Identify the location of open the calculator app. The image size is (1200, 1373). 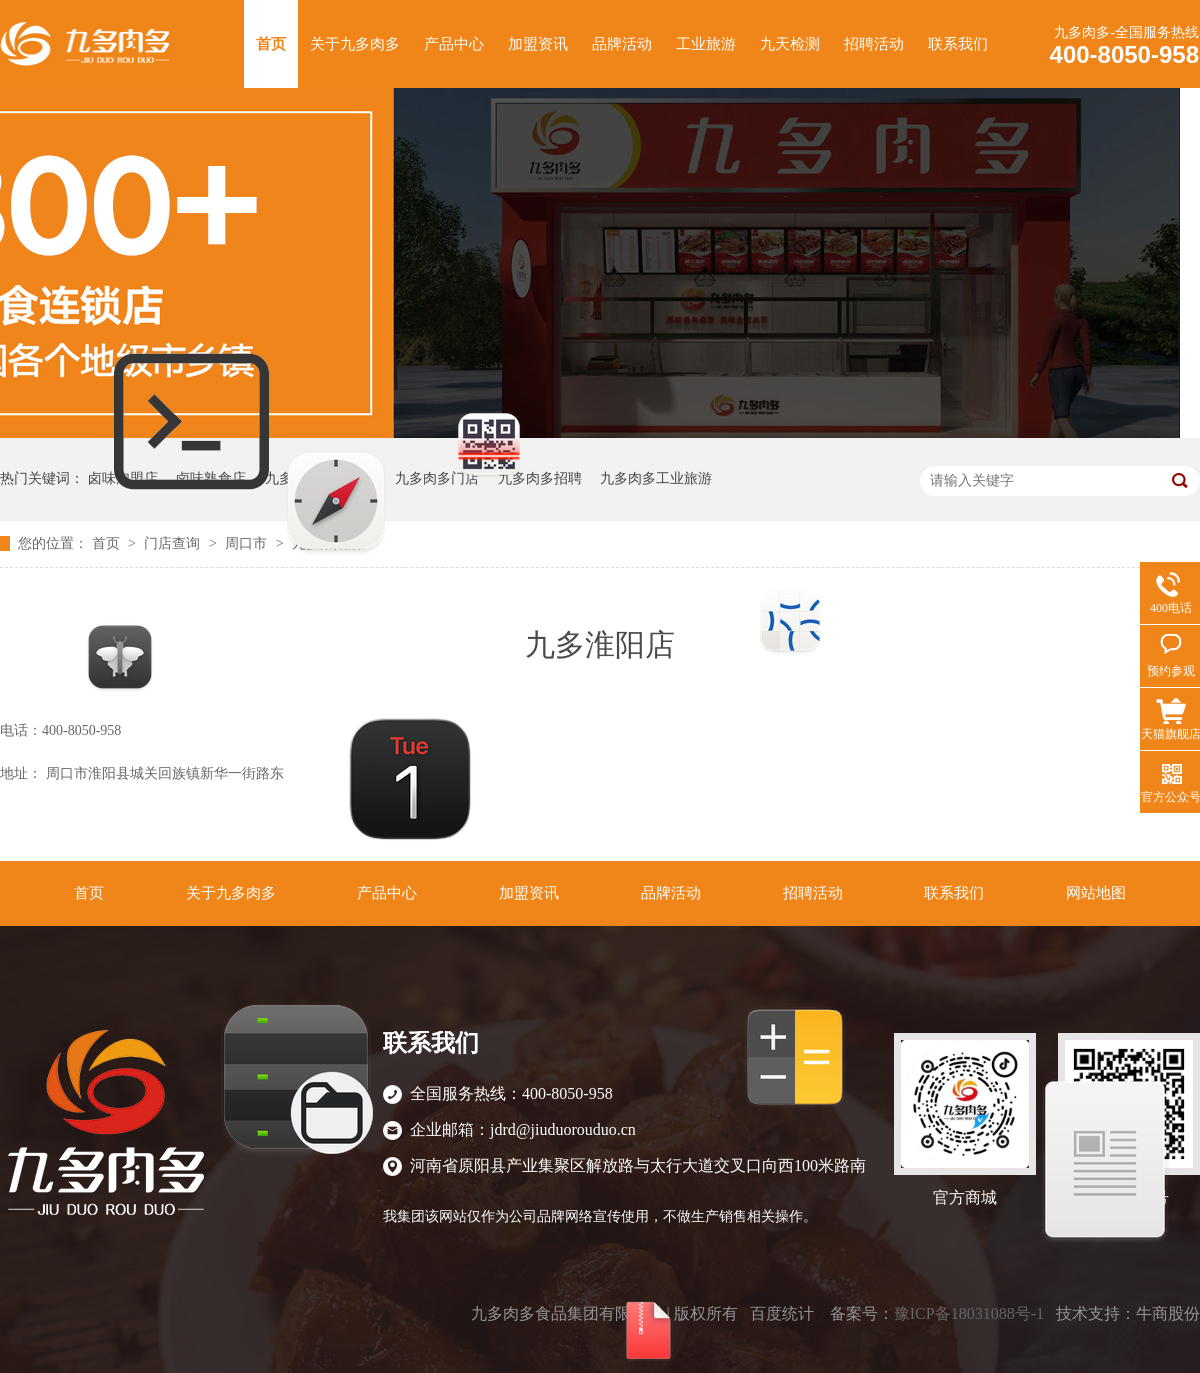
(795, 1057).